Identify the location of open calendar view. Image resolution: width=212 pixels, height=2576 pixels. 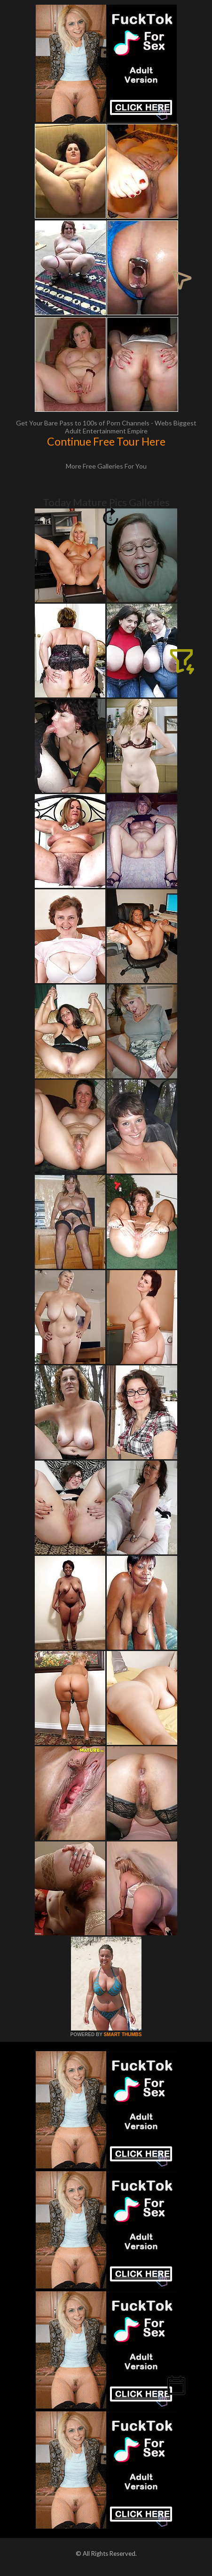
(176, 2386).